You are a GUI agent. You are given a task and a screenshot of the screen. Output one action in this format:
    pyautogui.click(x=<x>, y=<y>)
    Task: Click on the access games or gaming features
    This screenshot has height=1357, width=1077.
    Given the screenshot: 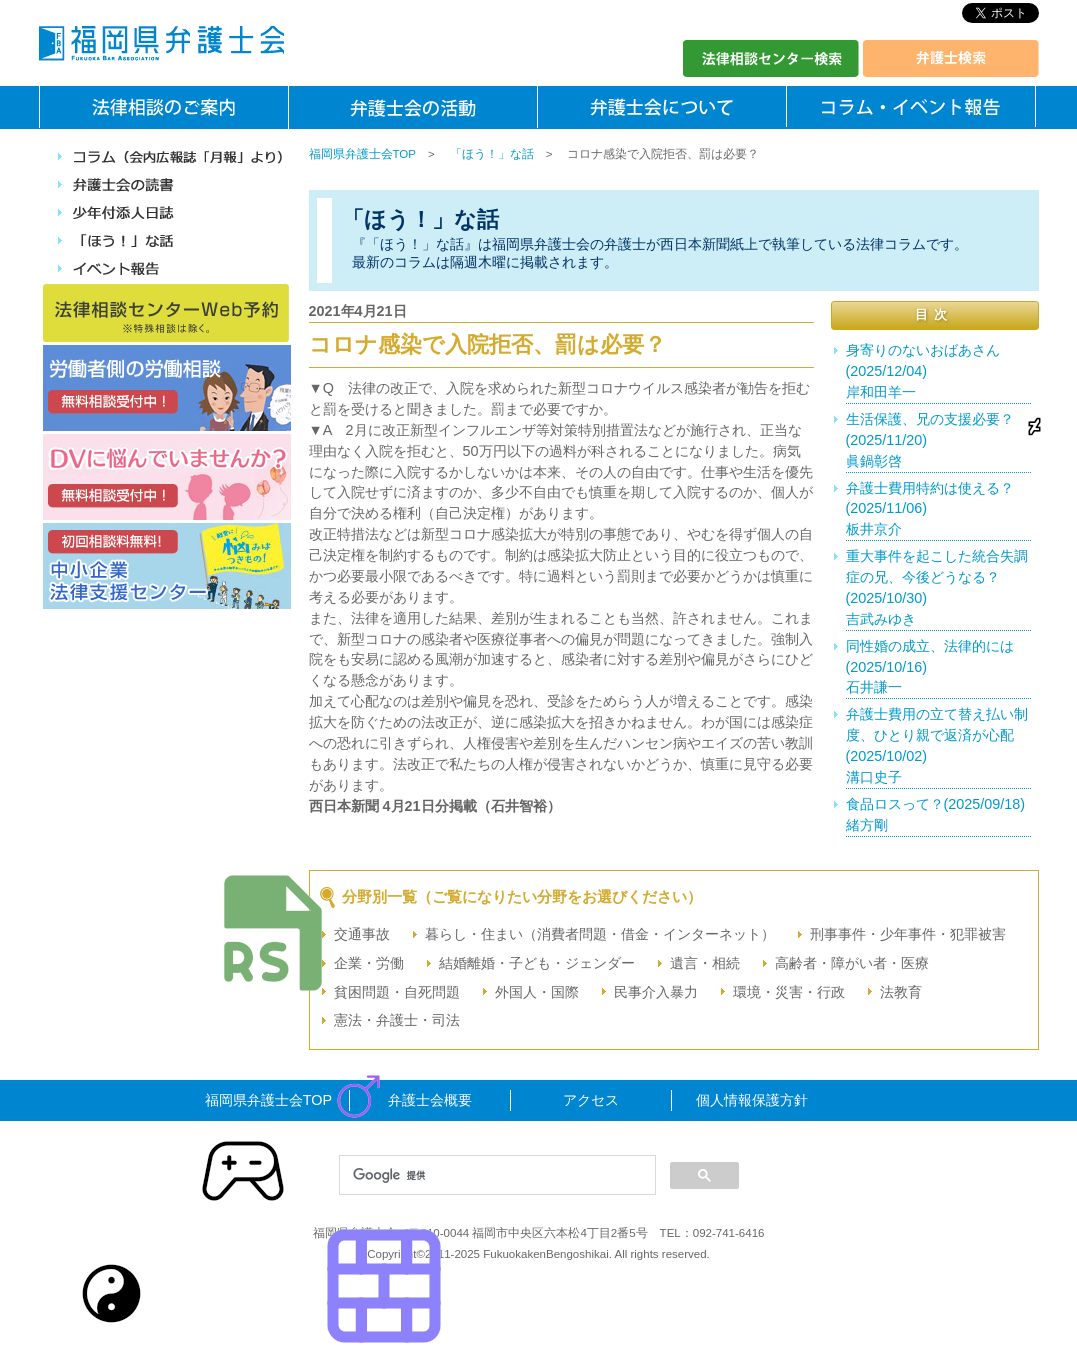 What is the action you would take?
    pyautogui.click(x=243, y=1171)
    